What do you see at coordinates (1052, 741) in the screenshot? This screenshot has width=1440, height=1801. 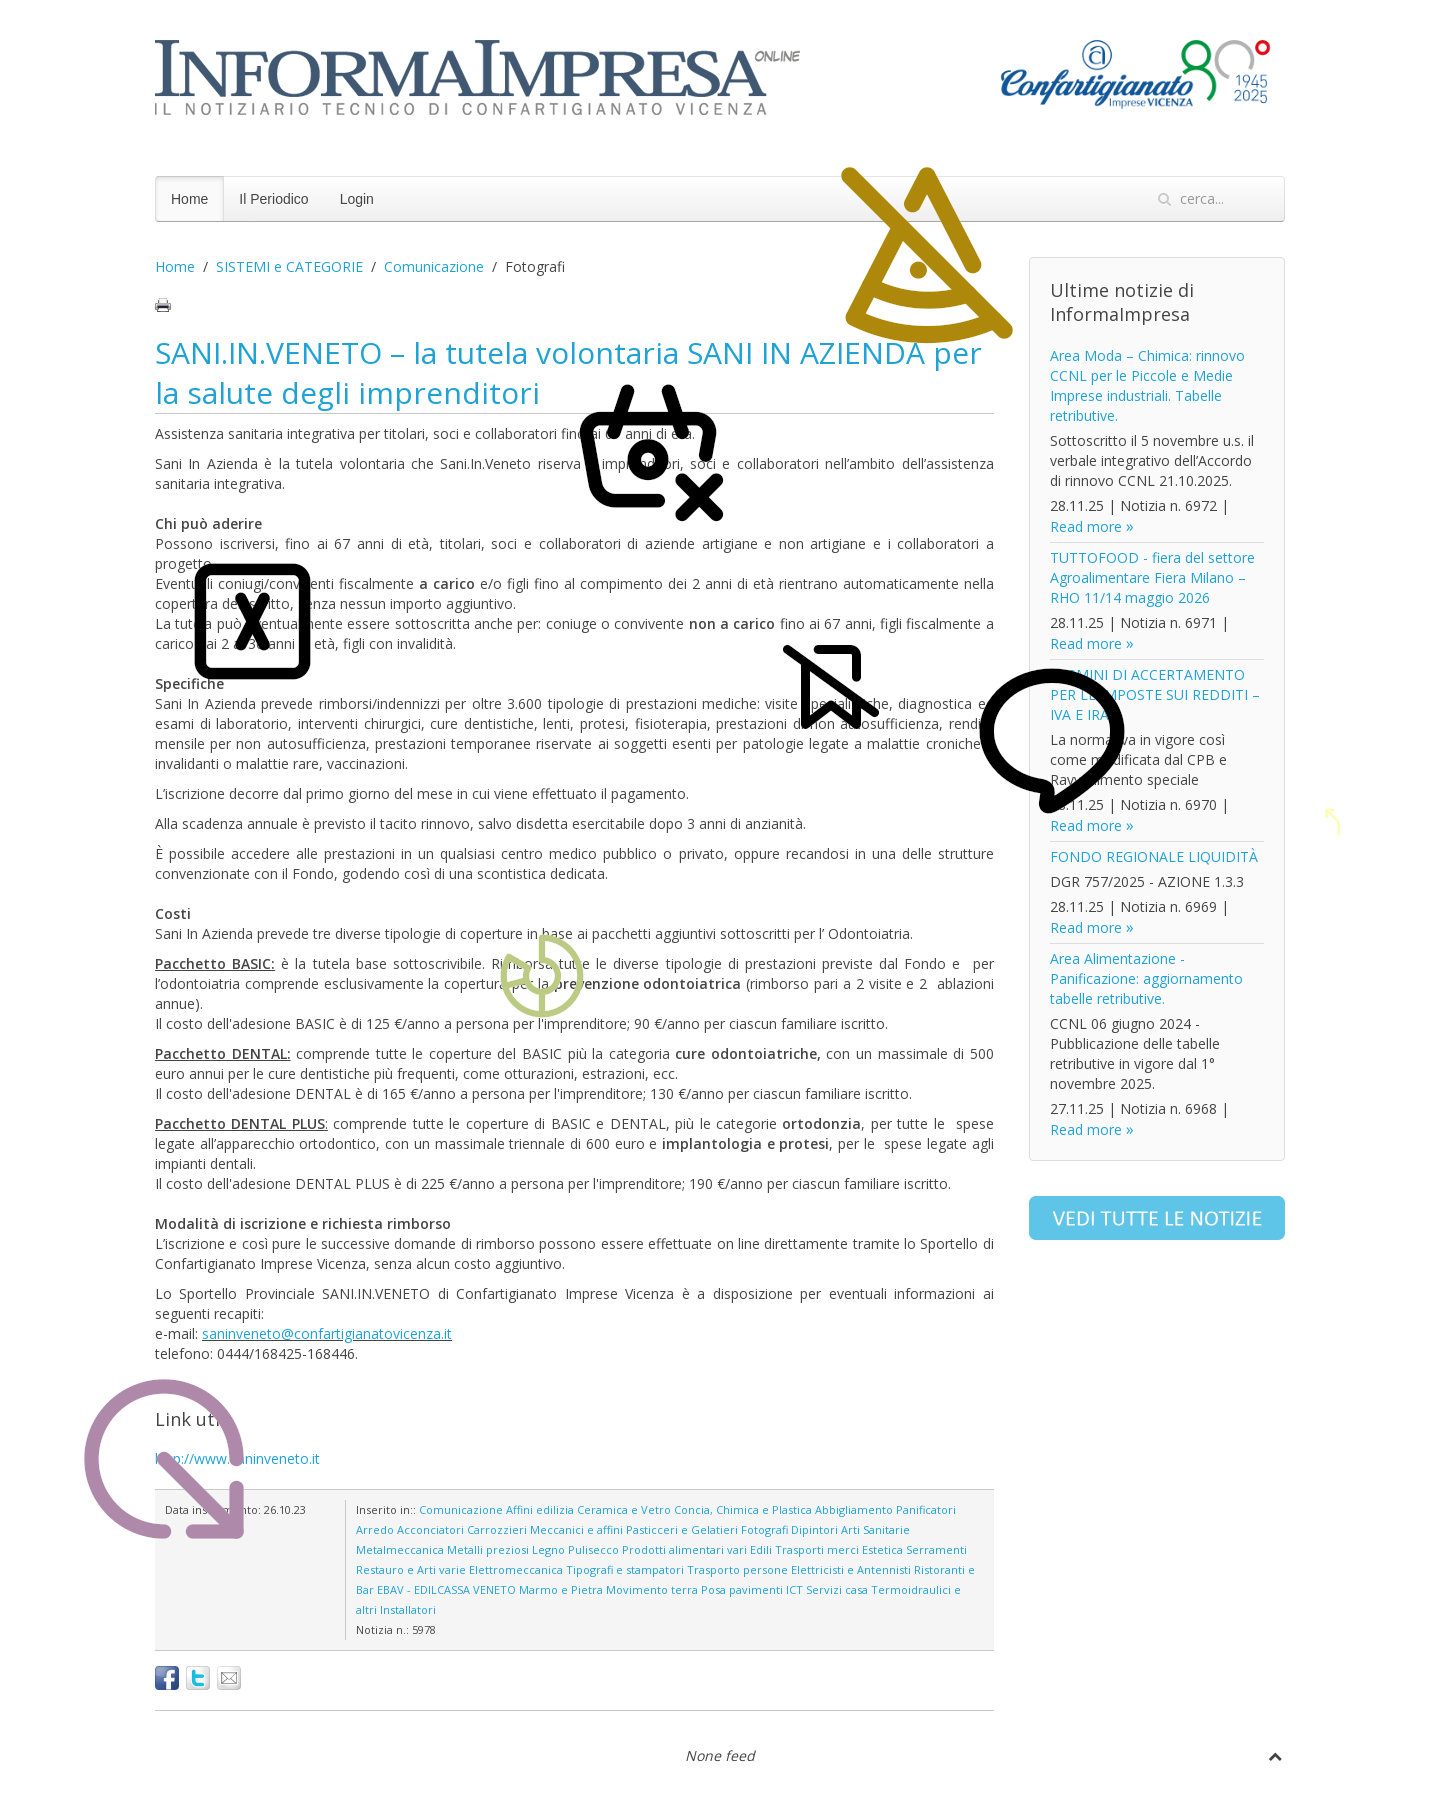 I see `open LINE messaging app` at bounding box center [1052, 741].